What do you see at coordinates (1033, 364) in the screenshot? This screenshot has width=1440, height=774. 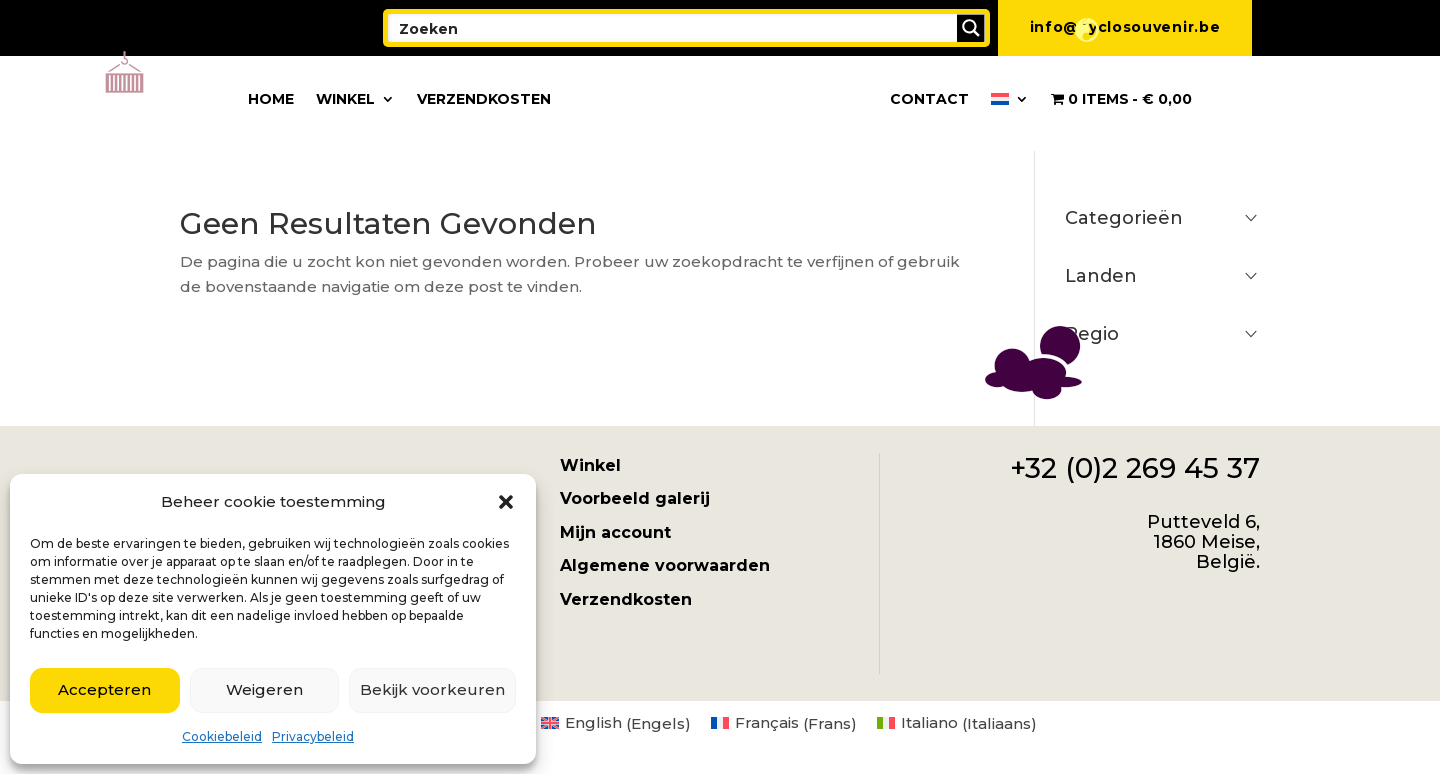 I see `view current weather conditions` at bounding box center [1033, 364].